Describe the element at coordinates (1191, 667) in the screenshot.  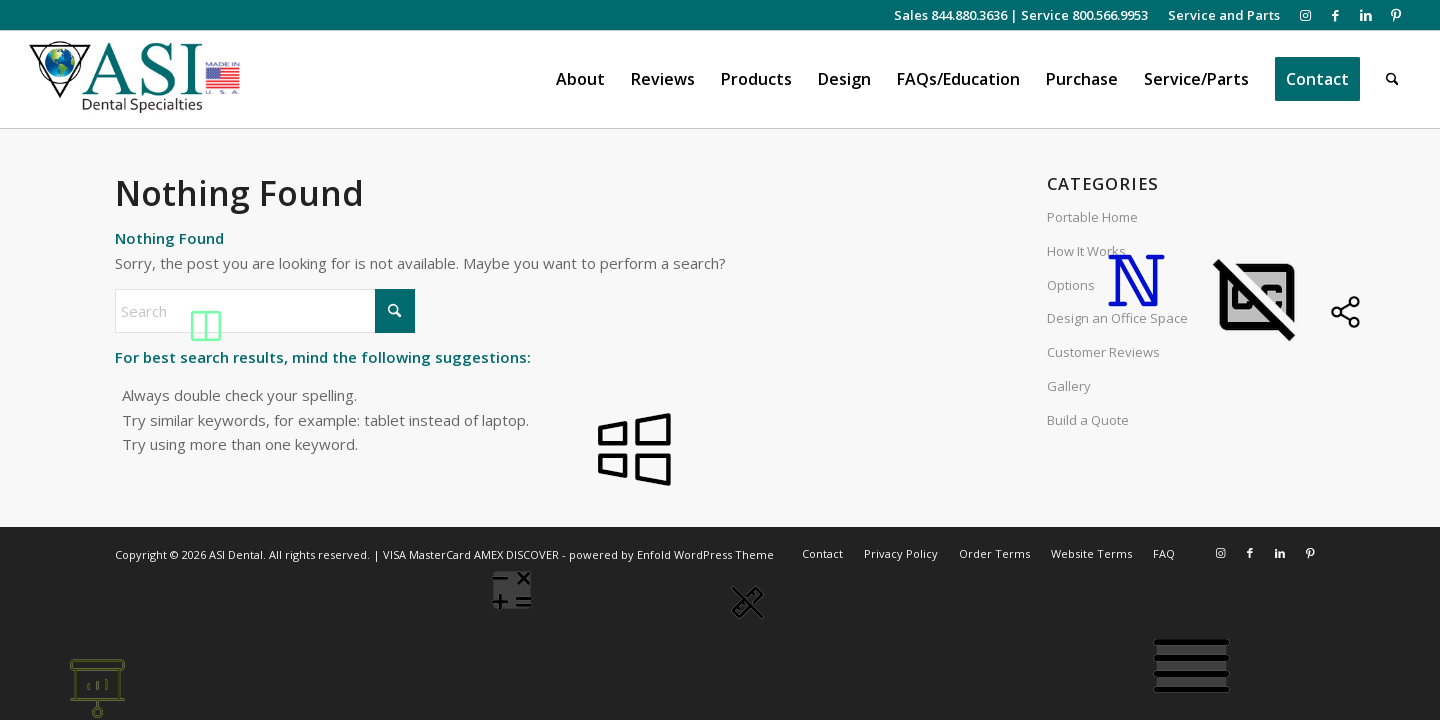
I see `justify text alignment` at that location.